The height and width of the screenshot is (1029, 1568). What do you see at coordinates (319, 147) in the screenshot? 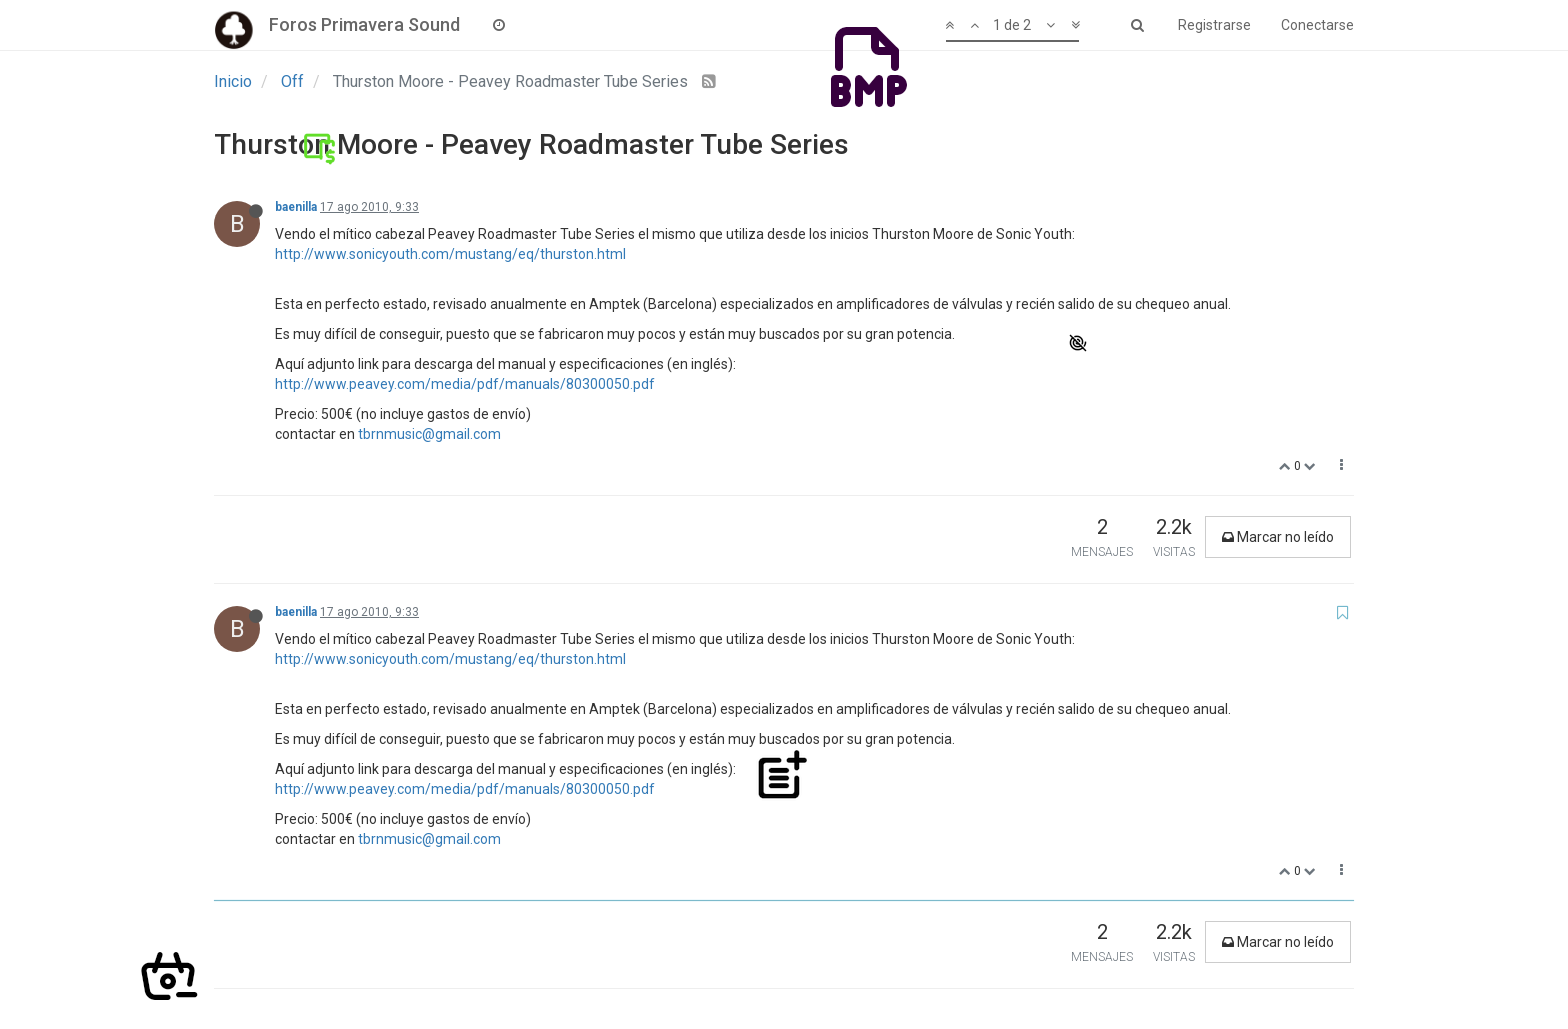
I see `manage device payment or subscription` at bounding box center [319, 147].